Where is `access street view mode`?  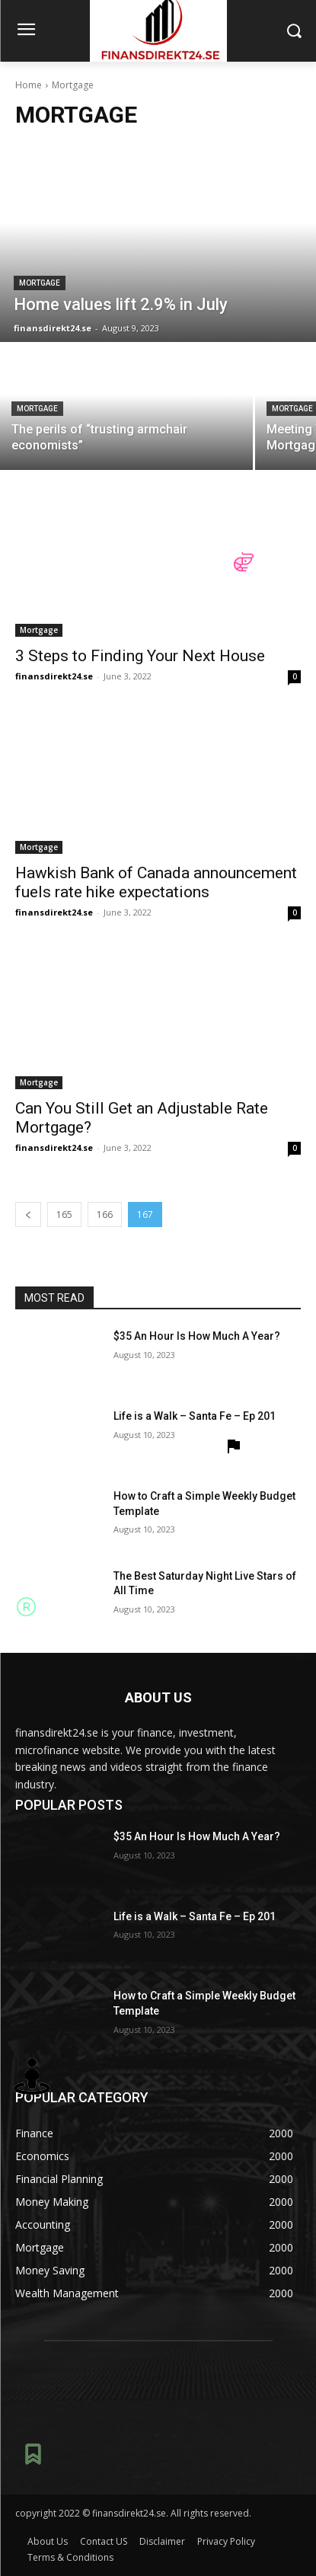
access street view mode is located at coordinates (32, 2076).